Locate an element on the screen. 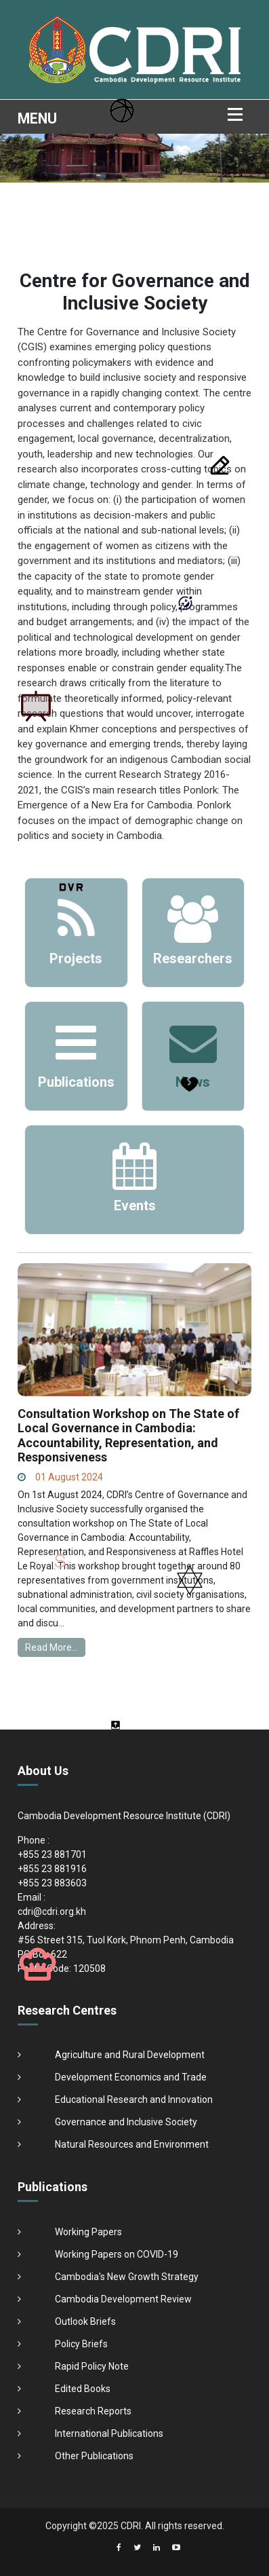  edit text or content is located at coordinates (220, 466).